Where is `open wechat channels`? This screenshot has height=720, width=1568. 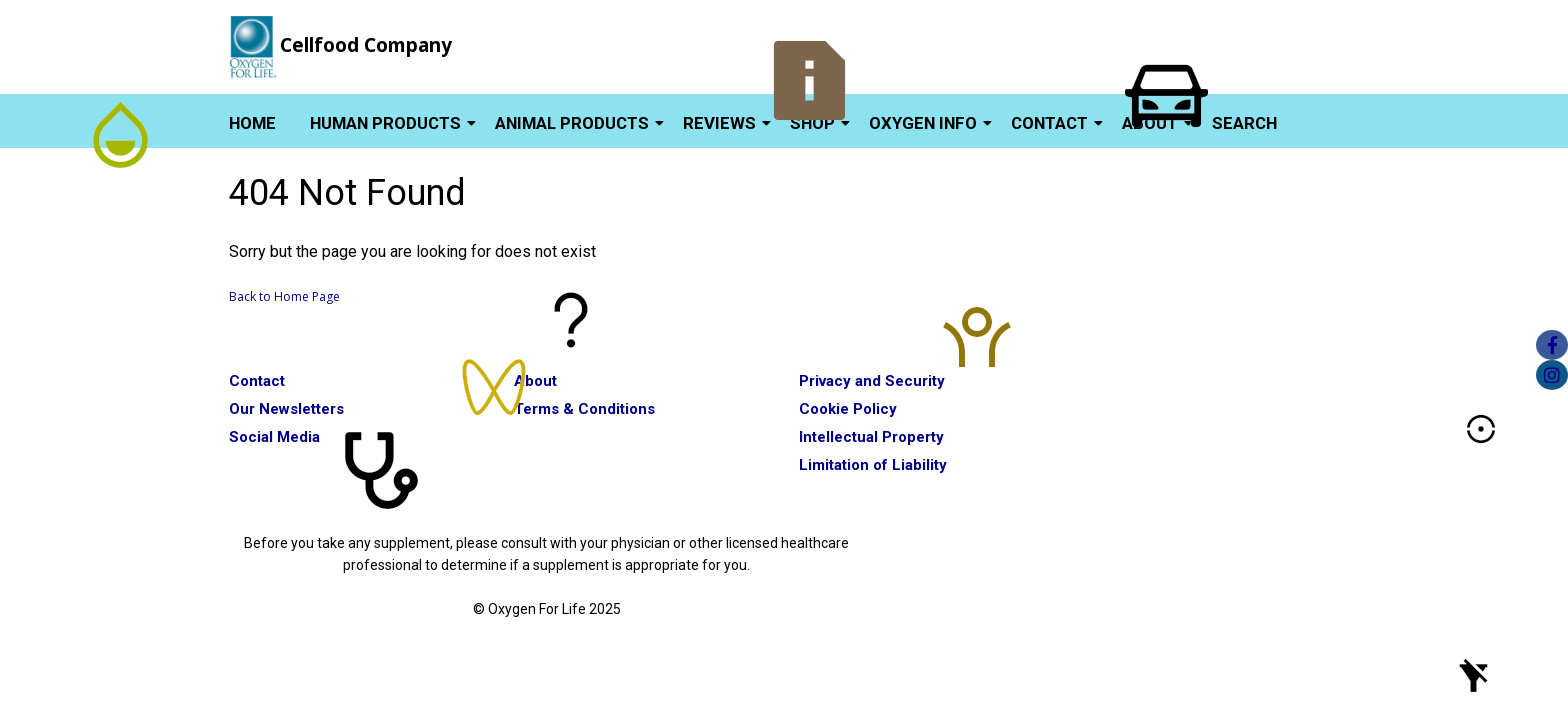 open wechat channels is located at coordinates (494, 387).